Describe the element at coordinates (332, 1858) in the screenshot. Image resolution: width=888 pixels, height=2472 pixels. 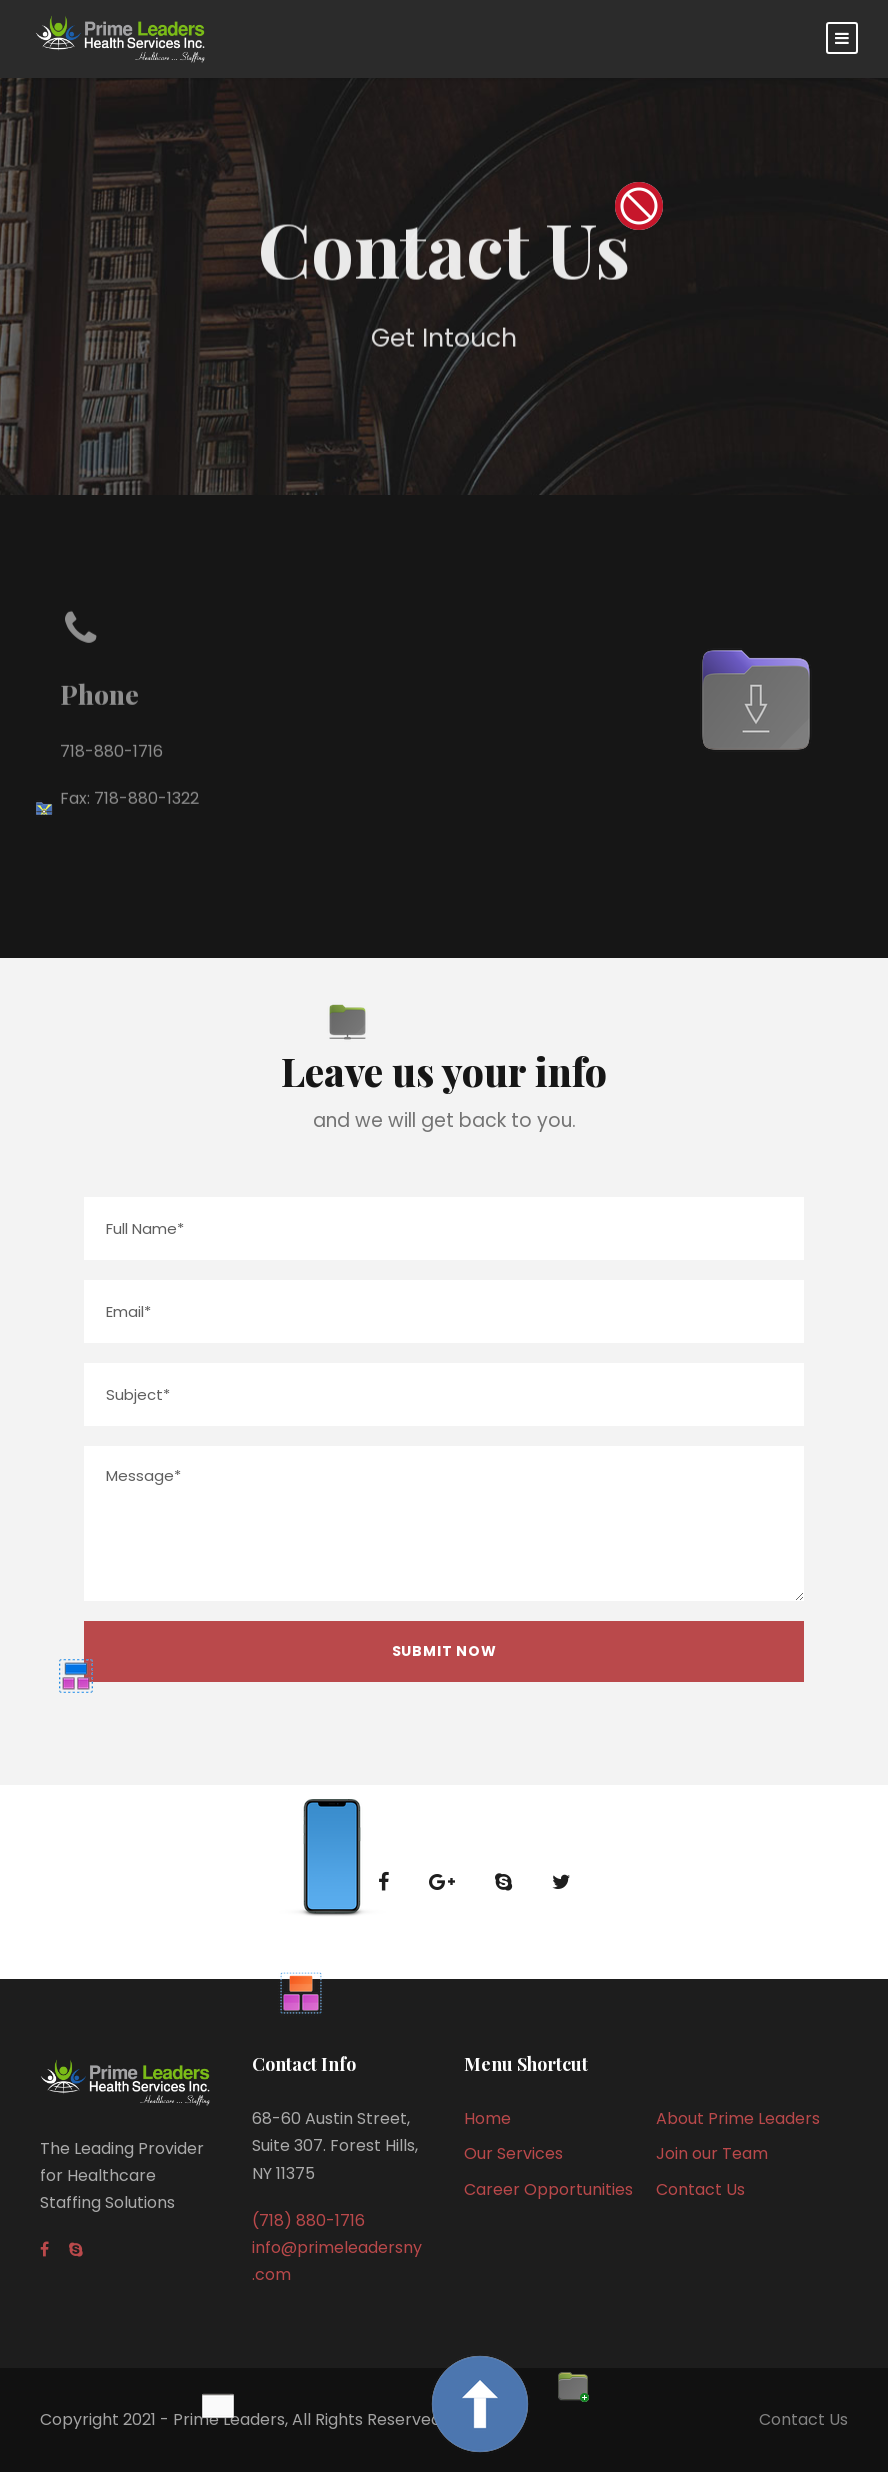
I see `iPhone 11 Pro device icon` at that location.